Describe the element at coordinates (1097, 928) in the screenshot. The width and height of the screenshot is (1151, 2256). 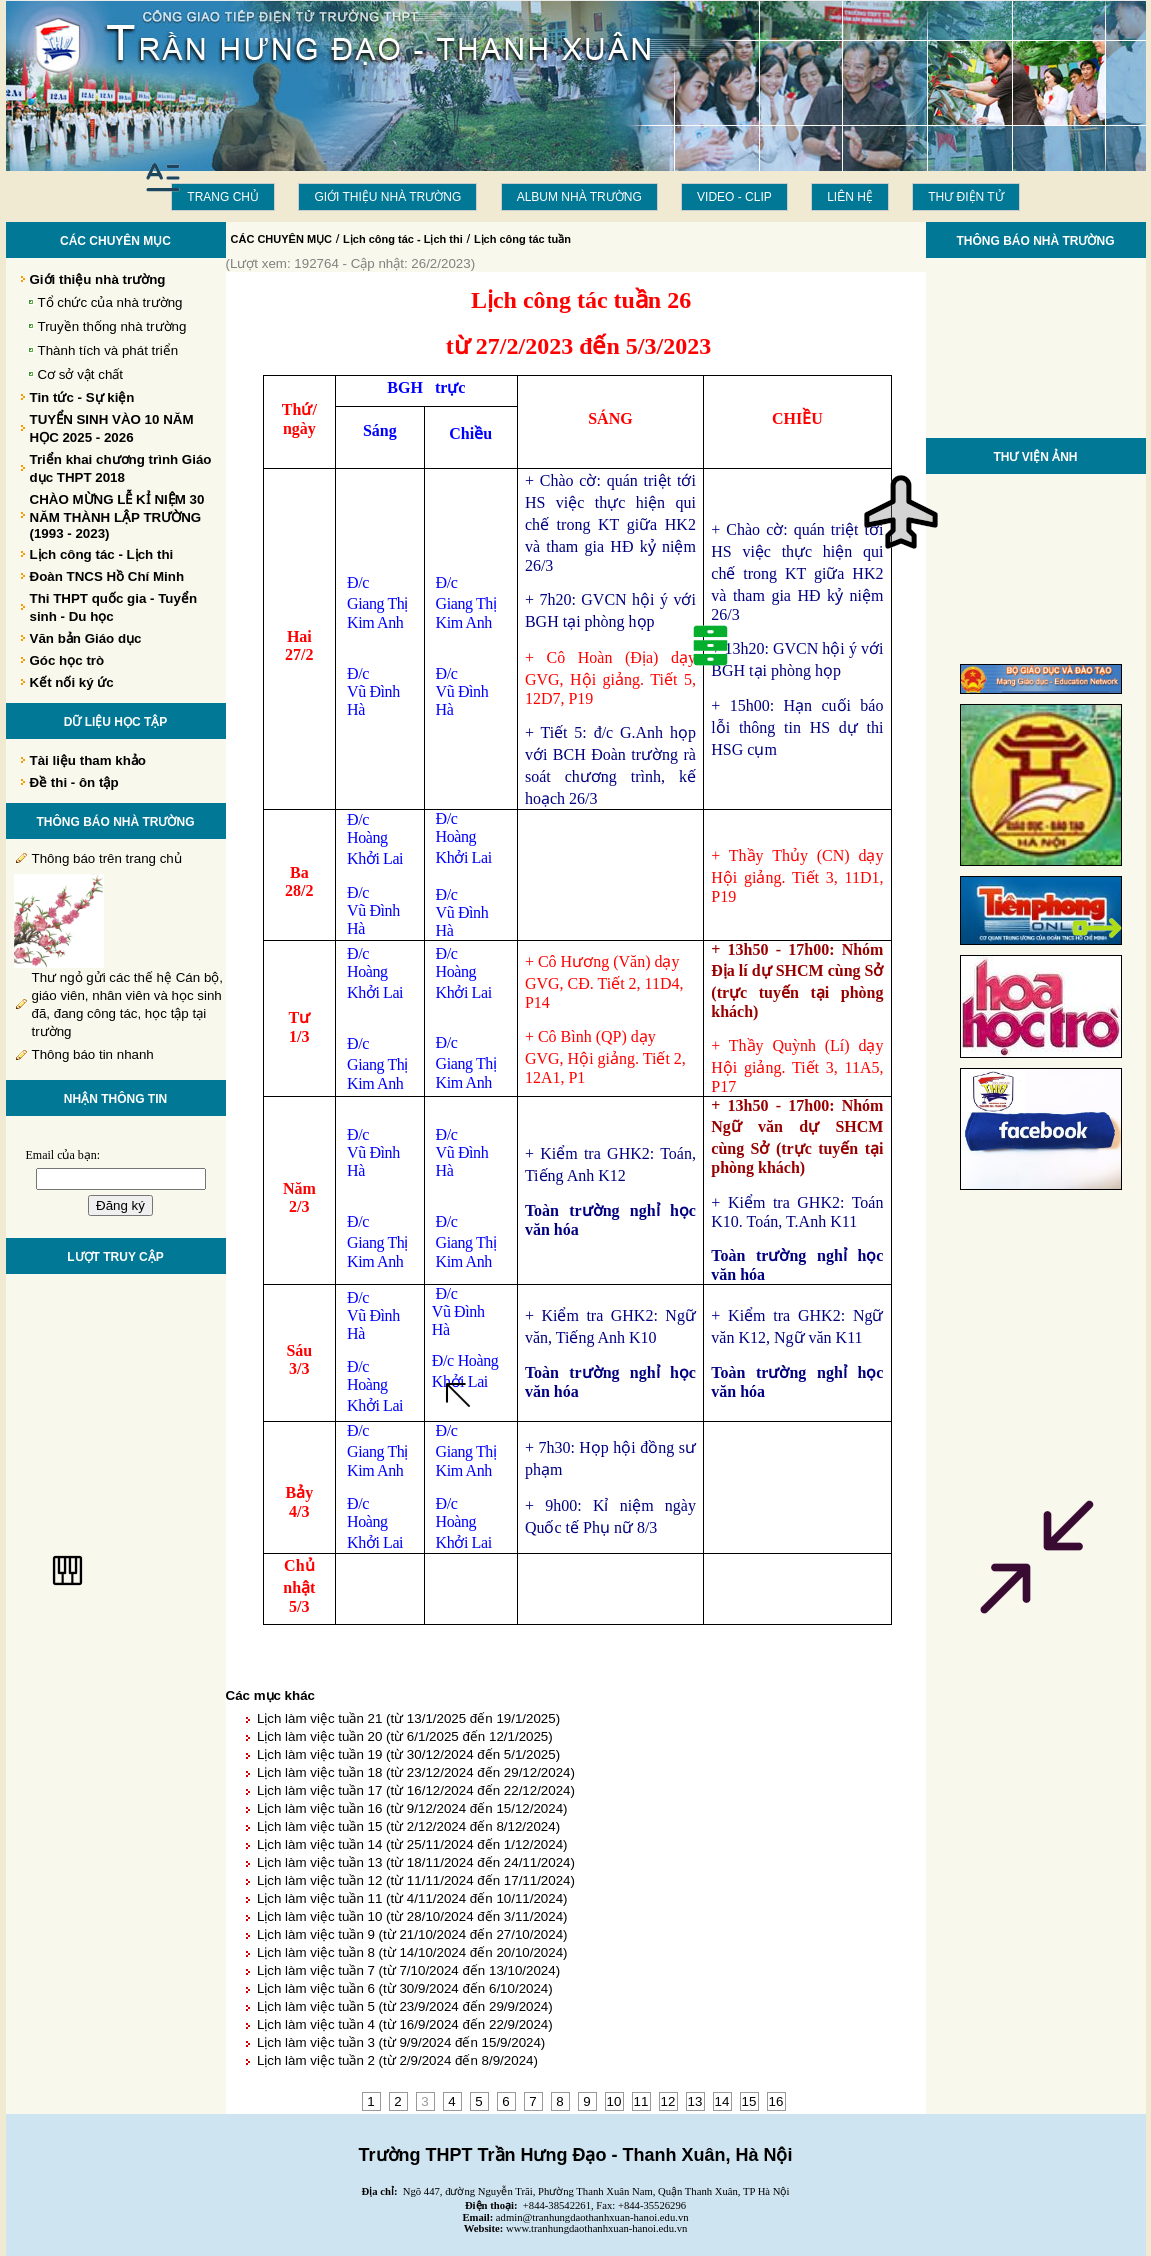
I see `move item to the right` at that location.